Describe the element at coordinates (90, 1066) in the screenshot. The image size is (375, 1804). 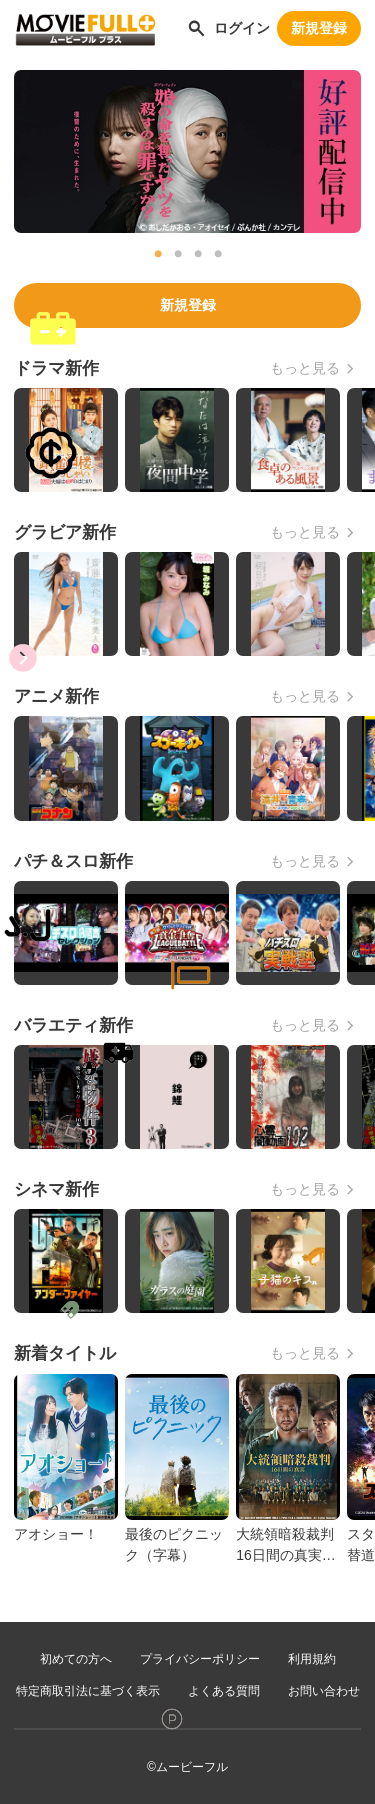
I see `access party or event mode` at that location.